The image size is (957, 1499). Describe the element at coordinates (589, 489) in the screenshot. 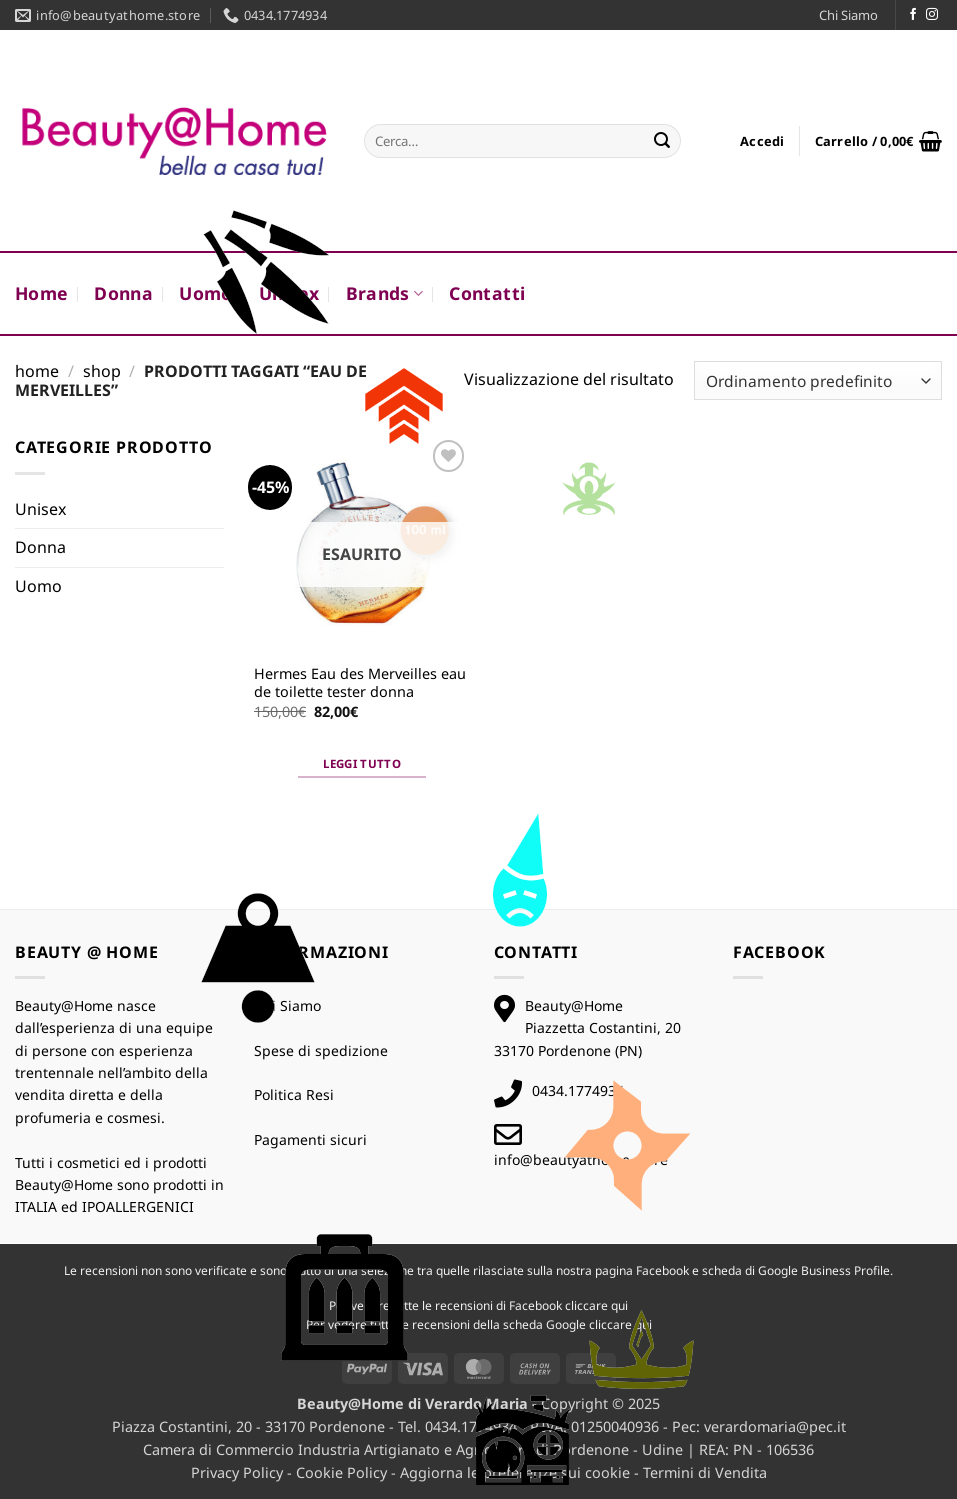

I see `abstract game character or creature icon` at that location.